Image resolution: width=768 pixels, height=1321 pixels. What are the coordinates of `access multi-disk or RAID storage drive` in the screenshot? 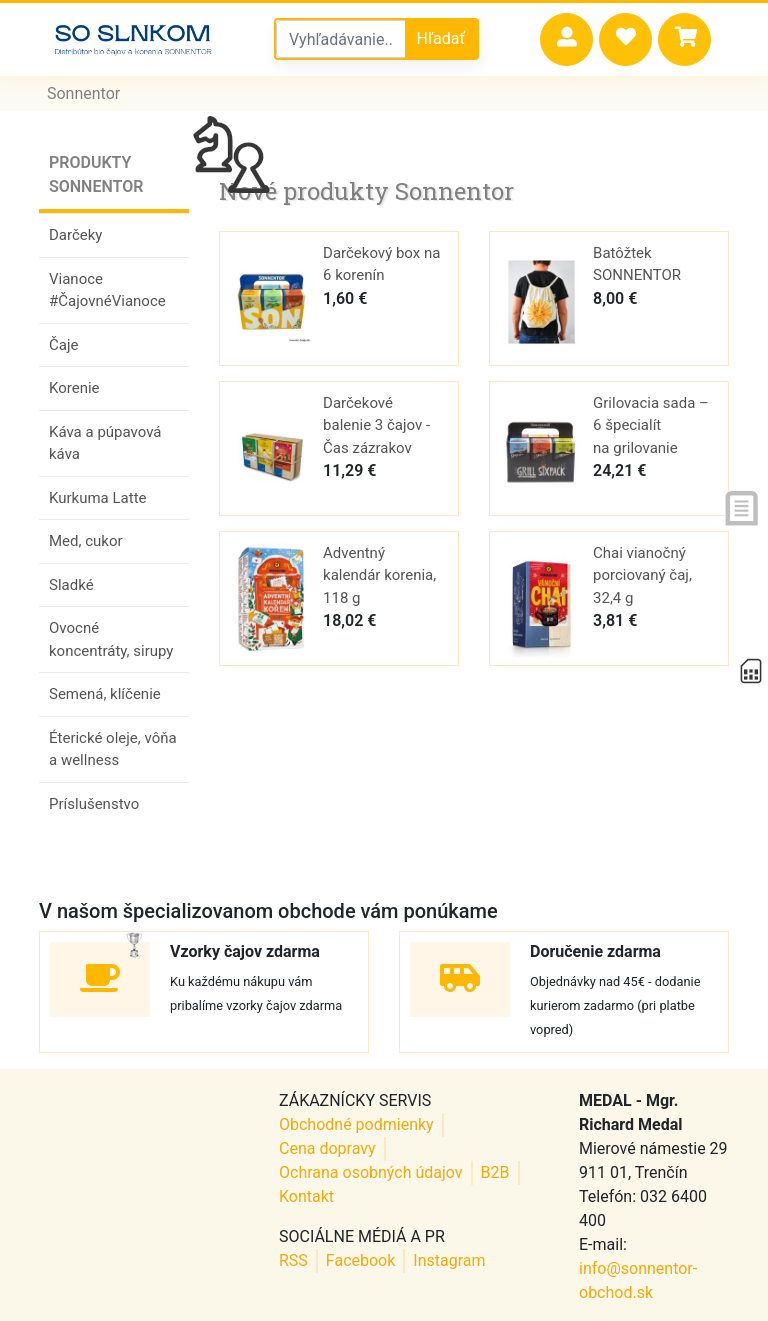 It's located at (741, 509).